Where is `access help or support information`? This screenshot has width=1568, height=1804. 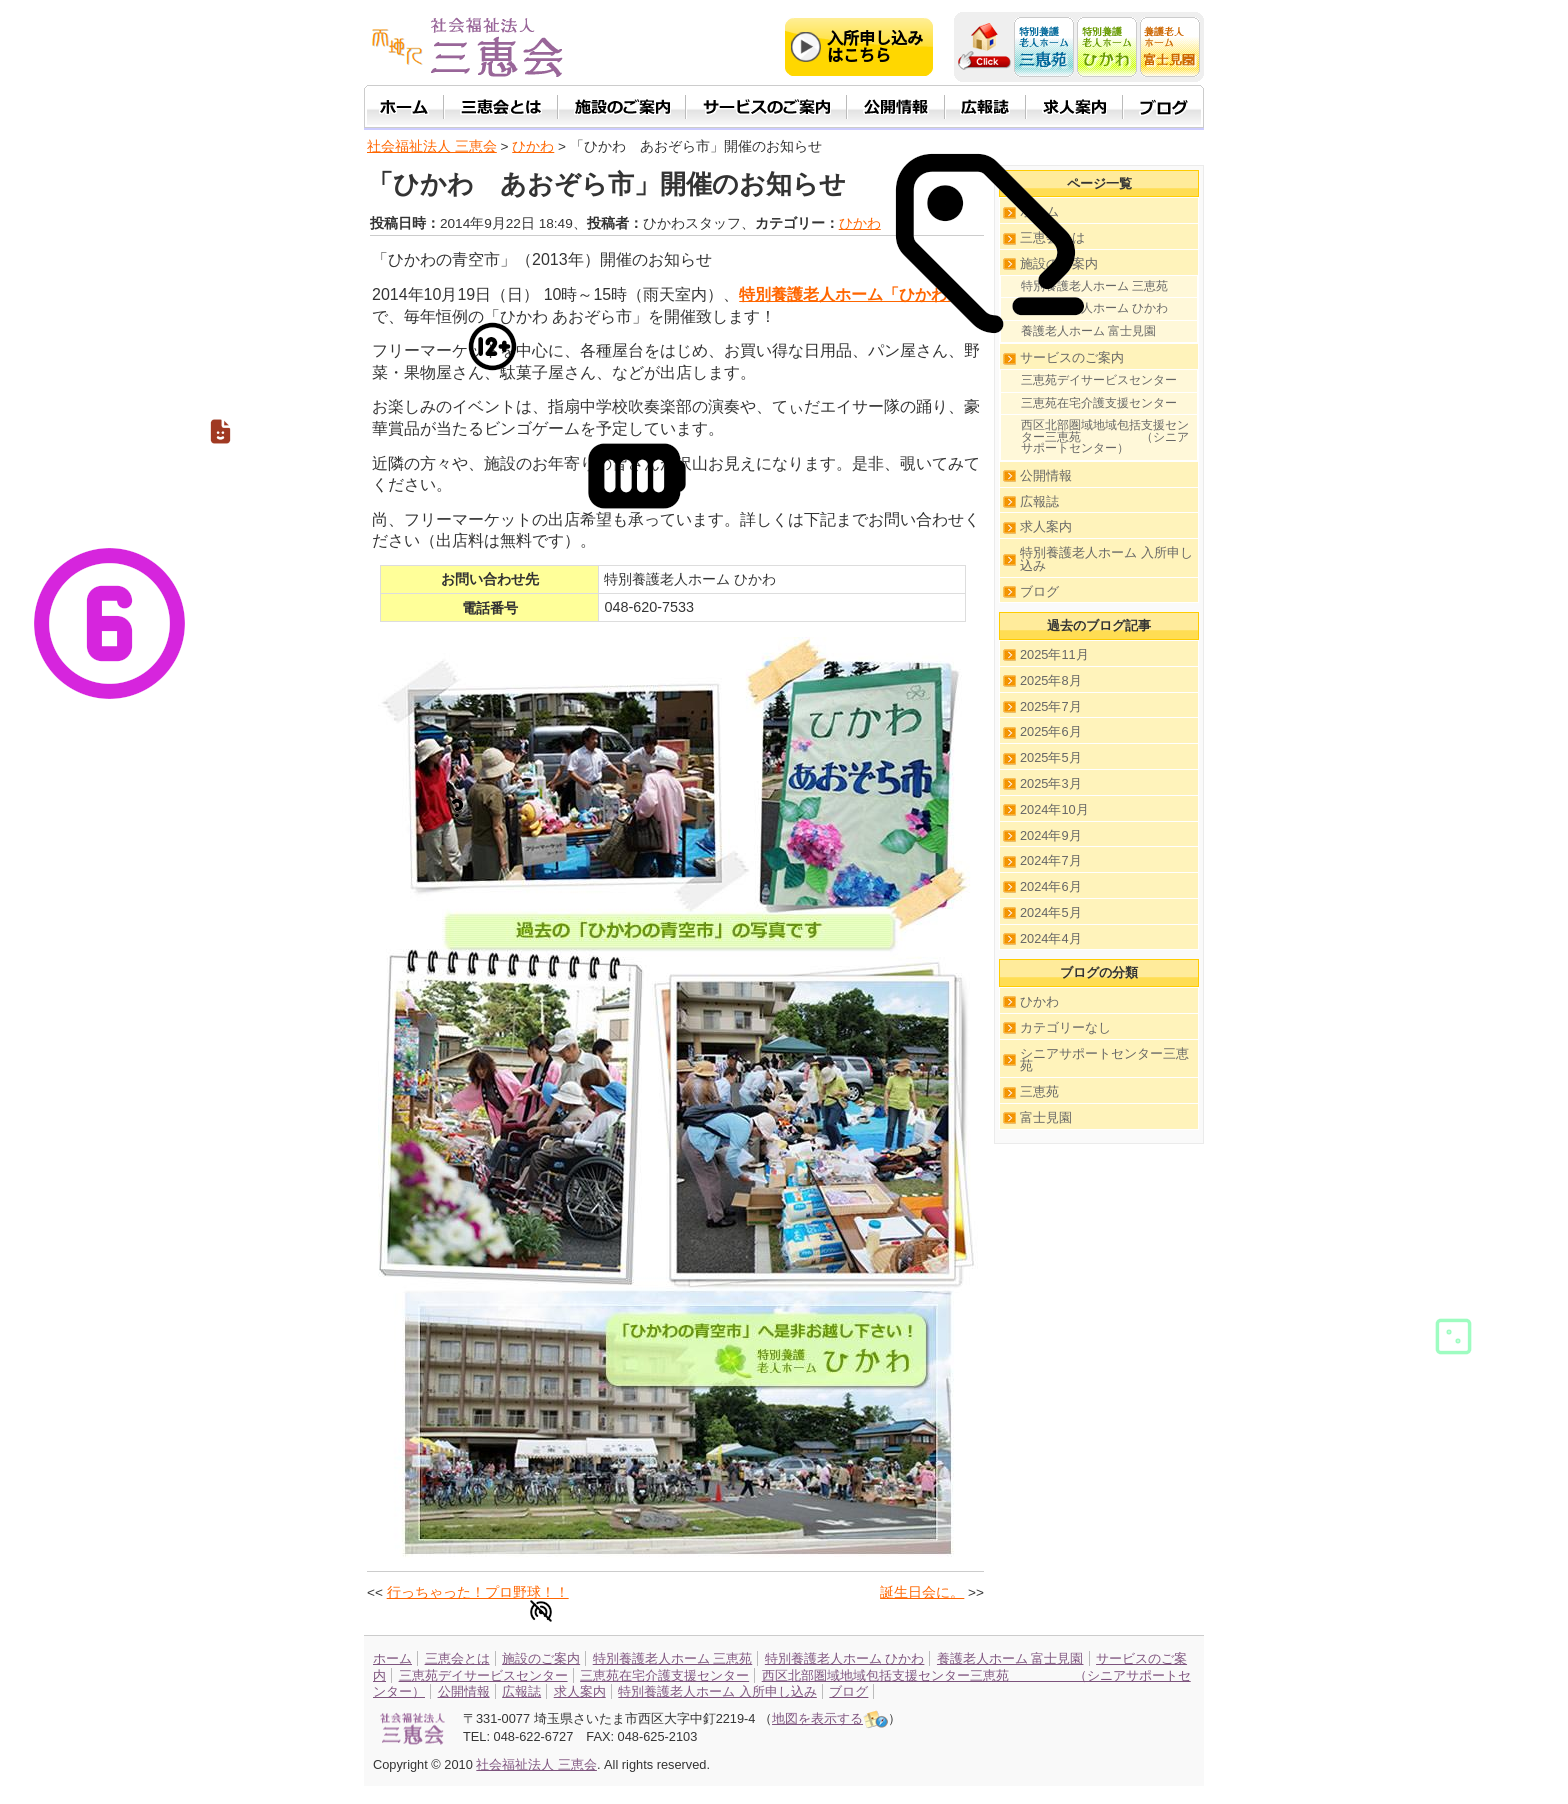
access help or support information is located at coordinates (457, 807).